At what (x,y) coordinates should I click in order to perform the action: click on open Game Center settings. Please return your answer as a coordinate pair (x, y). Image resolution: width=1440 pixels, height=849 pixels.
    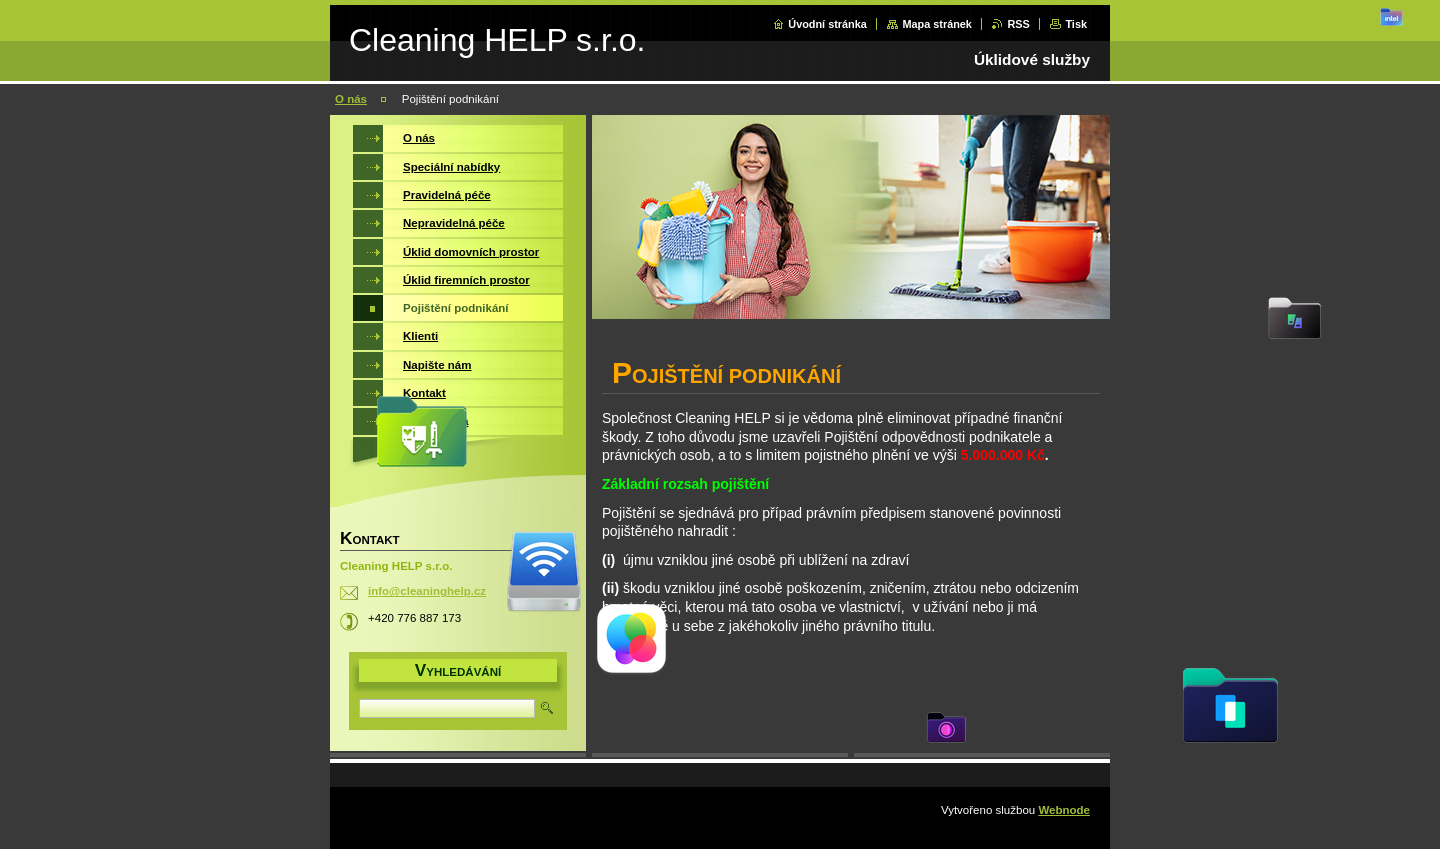
    Looking at the image, I should click on (631, 638).